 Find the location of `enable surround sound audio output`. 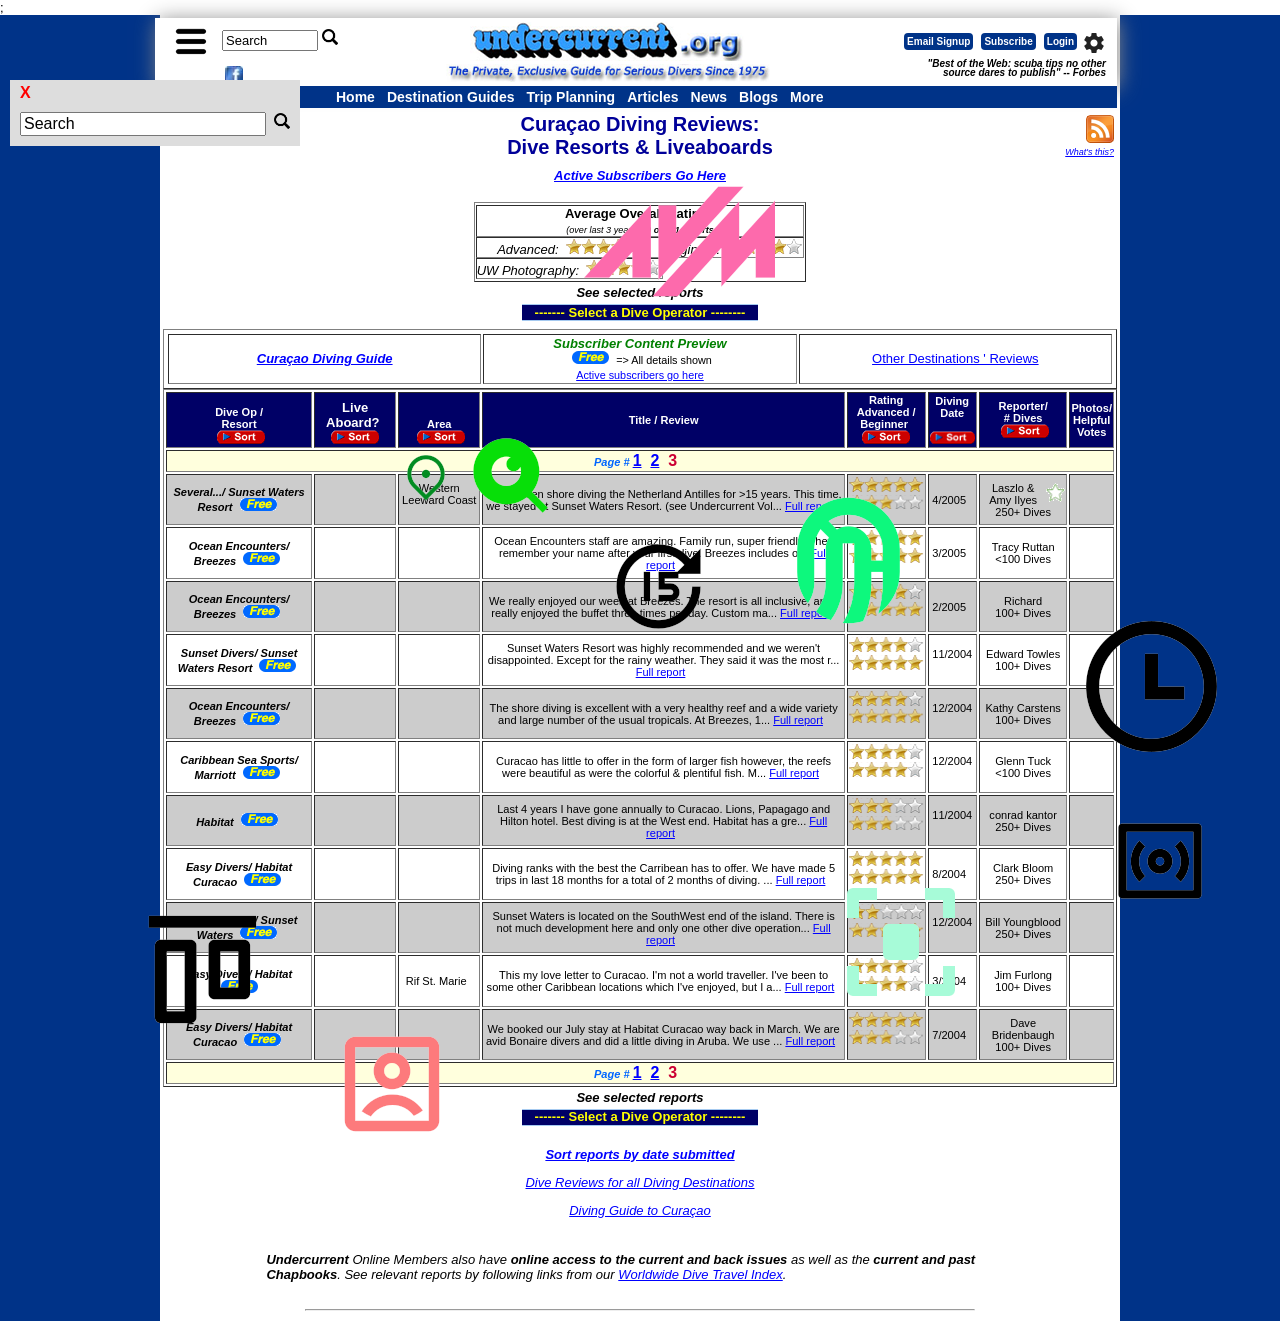

enable surround sound audio output is located at coordinates (1160, 861).